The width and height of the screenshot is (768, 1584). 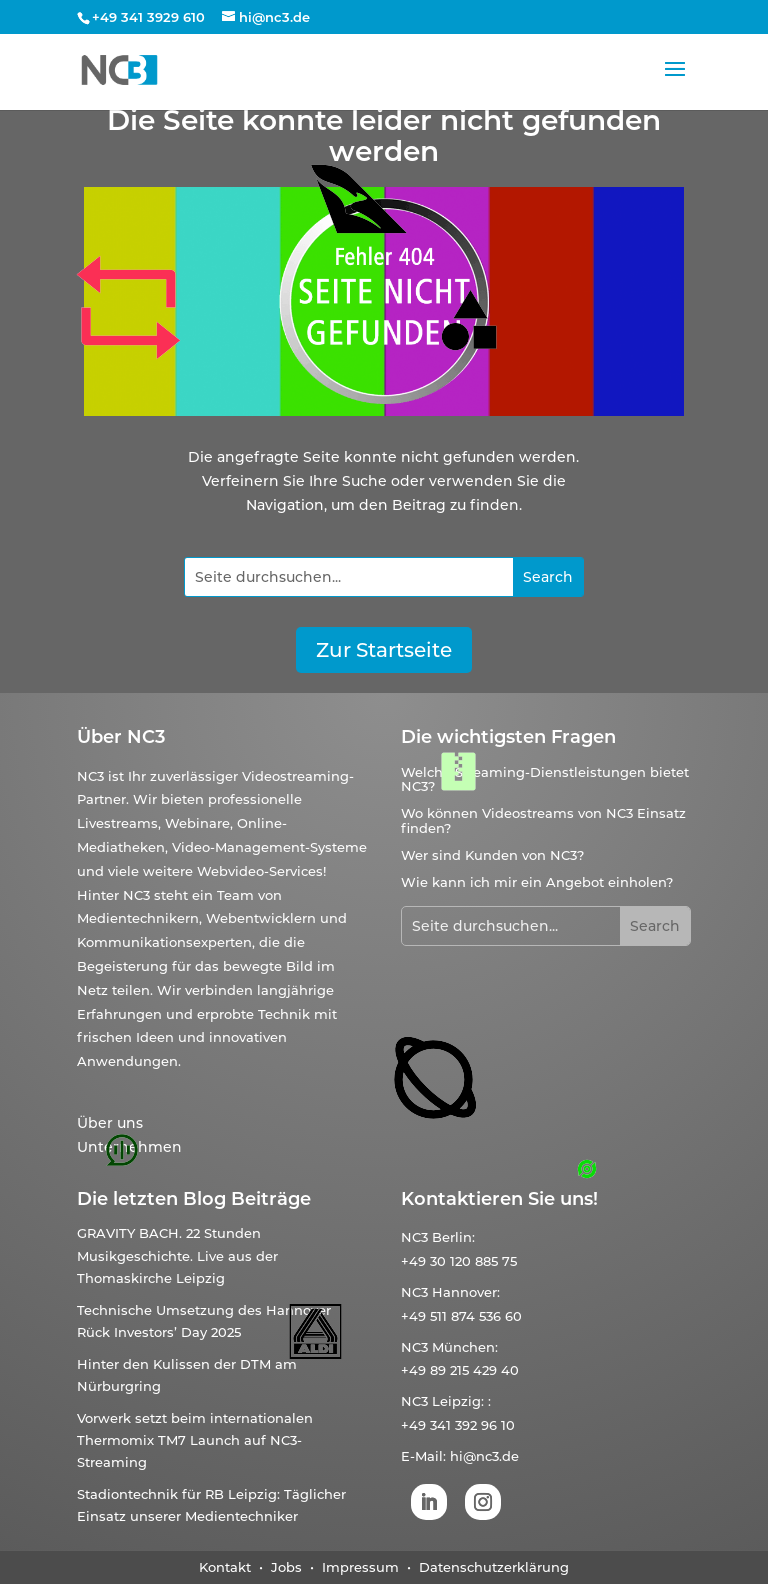 What do you see at coordinates (470, 321) in the screenshot?
I see `access shape tools or drawing options` at bounding box center [470, 321].